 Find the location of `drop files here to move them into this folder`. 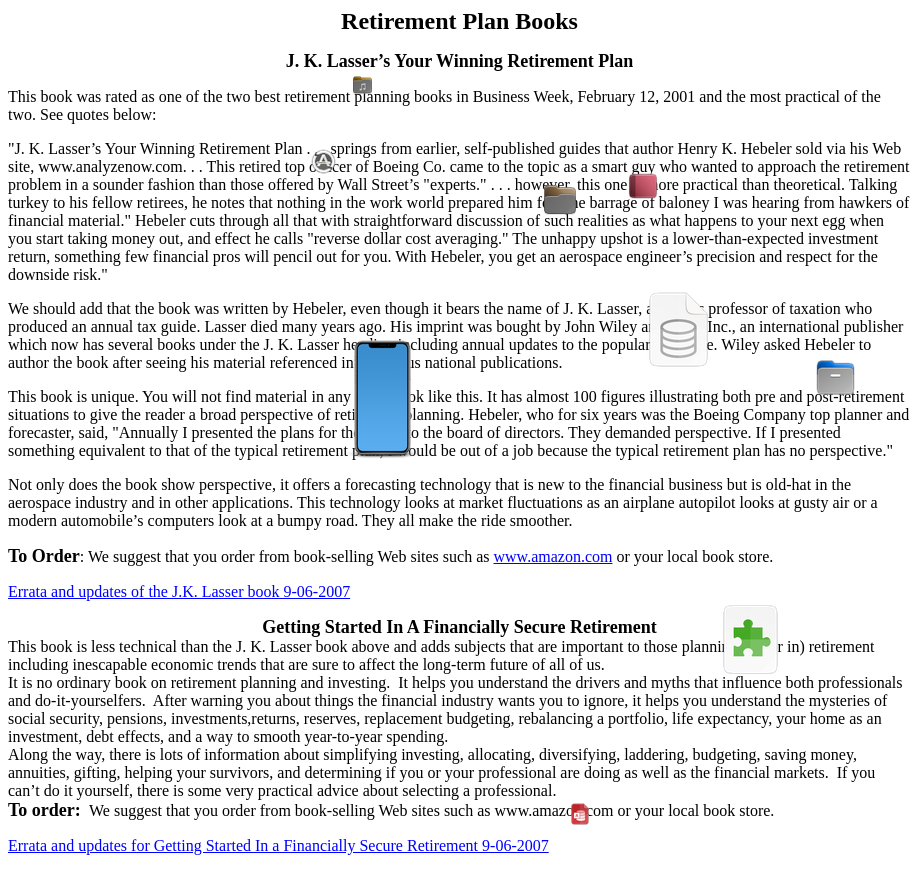

drop files here to move them into this folder is located at coordinates (560, 199).